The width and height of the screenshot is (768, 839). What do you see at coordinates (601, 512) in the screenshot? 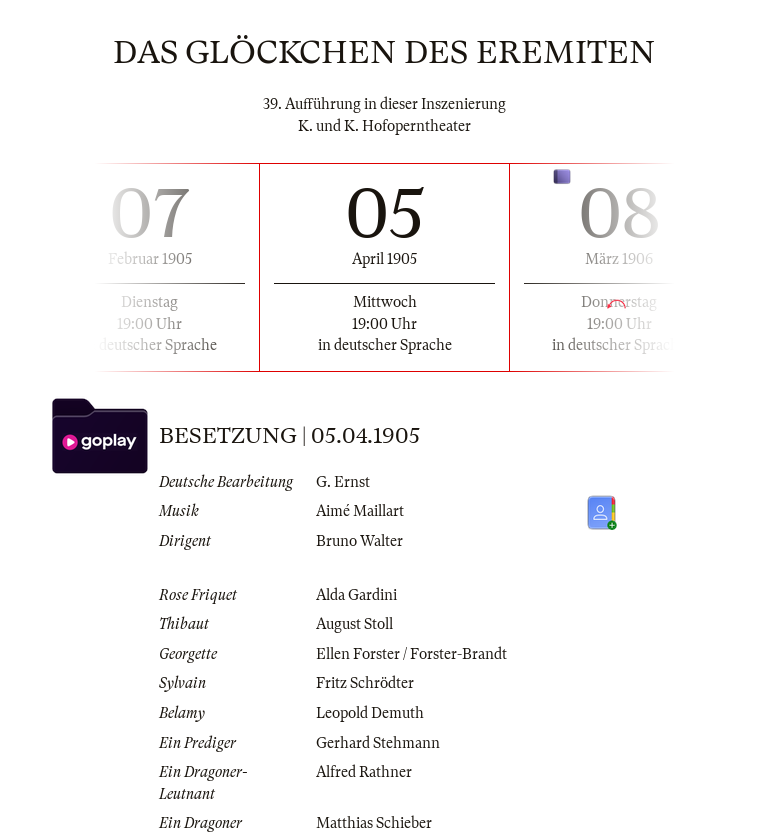
I see `create a new contact in your address book` at bounding box center [601, 512].